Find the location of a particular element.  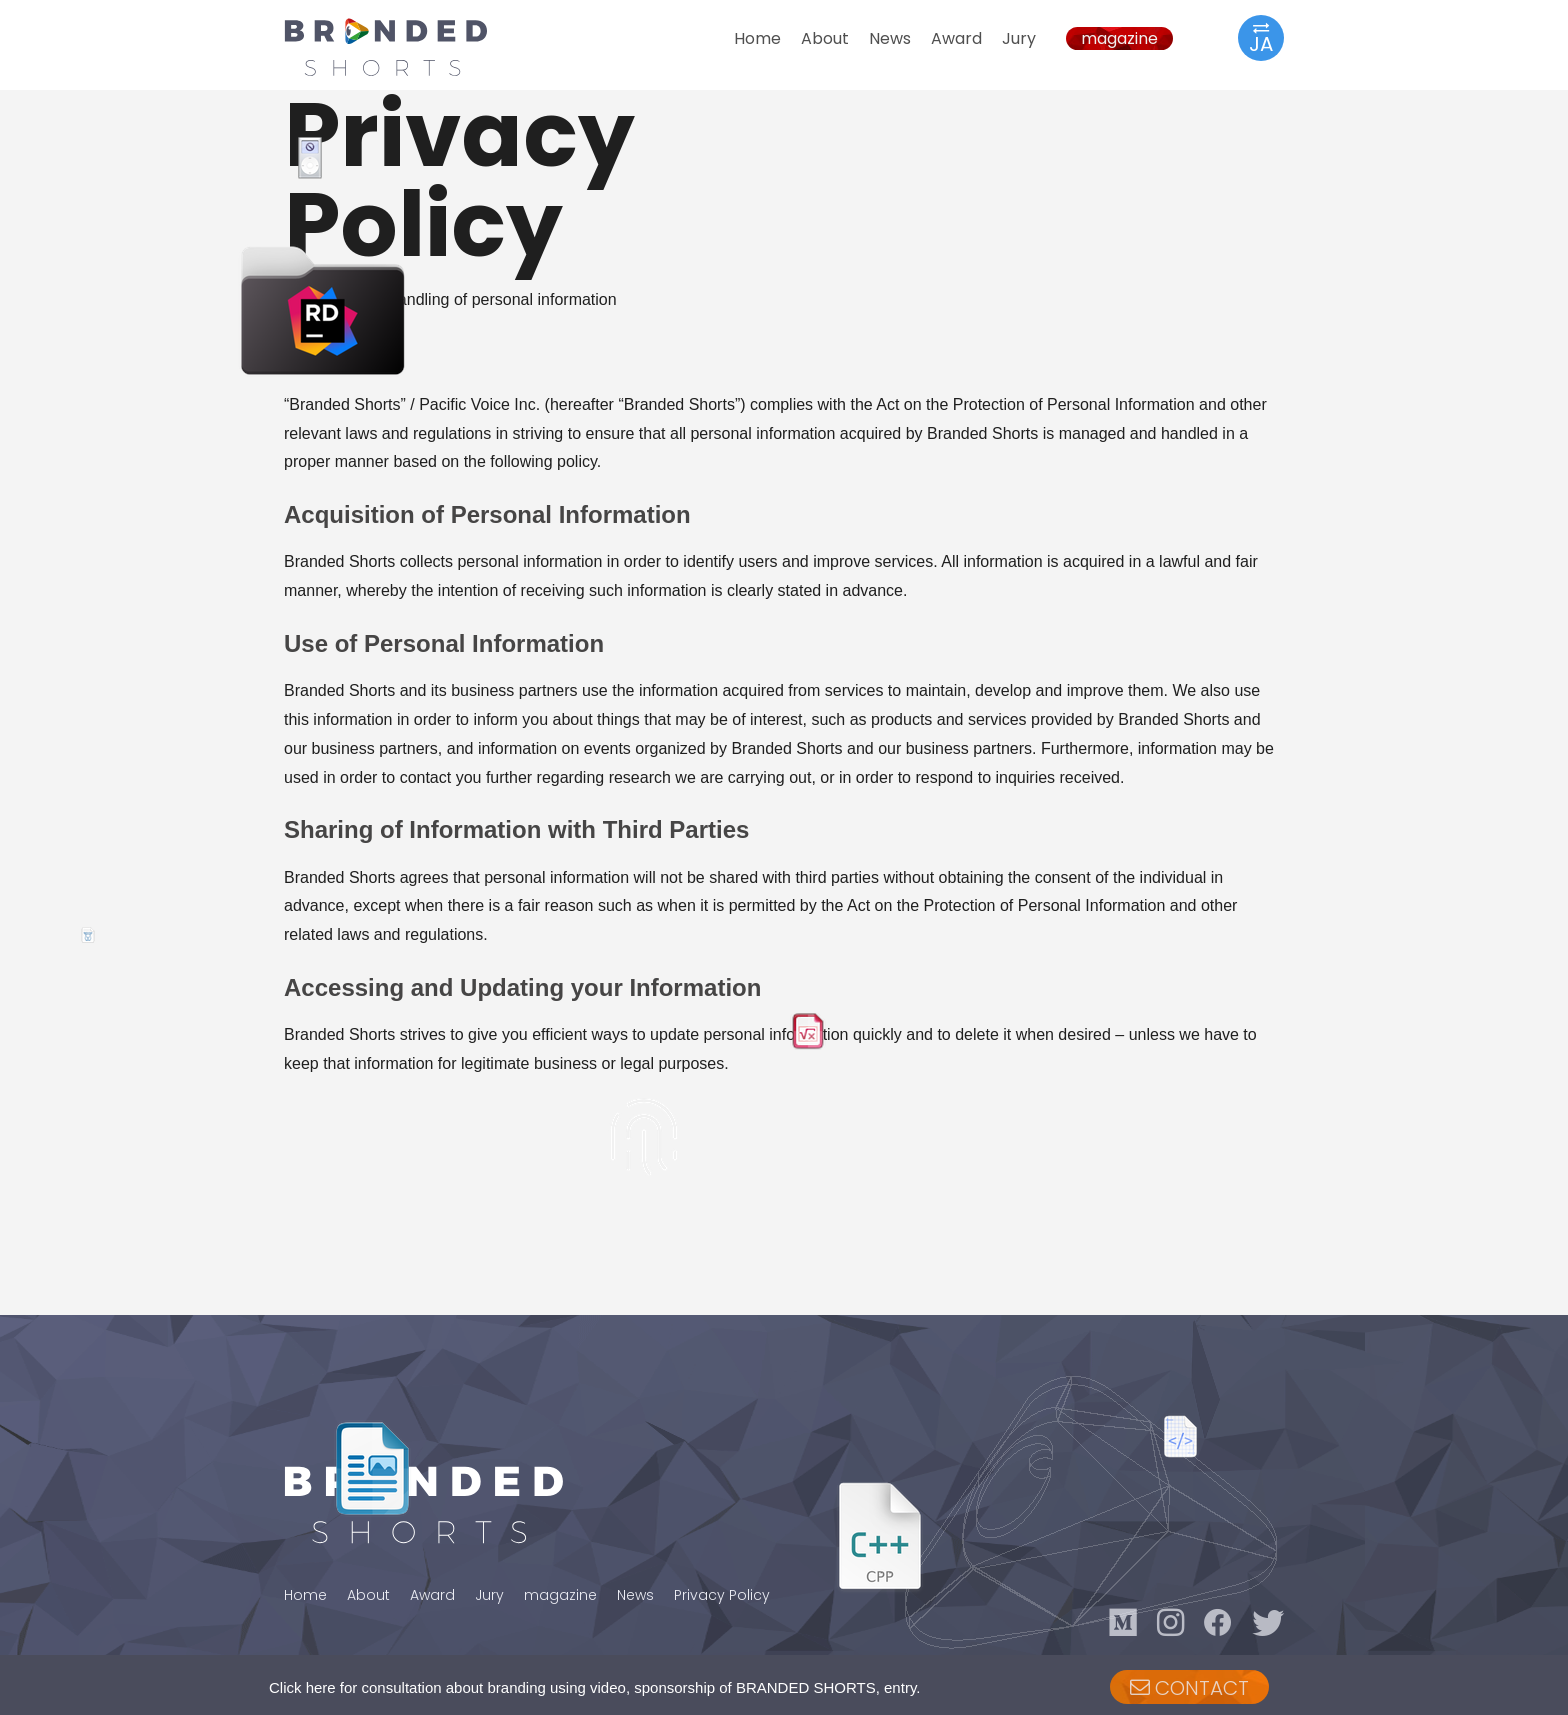

a perl programming language file is located at coordinates (88, 935).